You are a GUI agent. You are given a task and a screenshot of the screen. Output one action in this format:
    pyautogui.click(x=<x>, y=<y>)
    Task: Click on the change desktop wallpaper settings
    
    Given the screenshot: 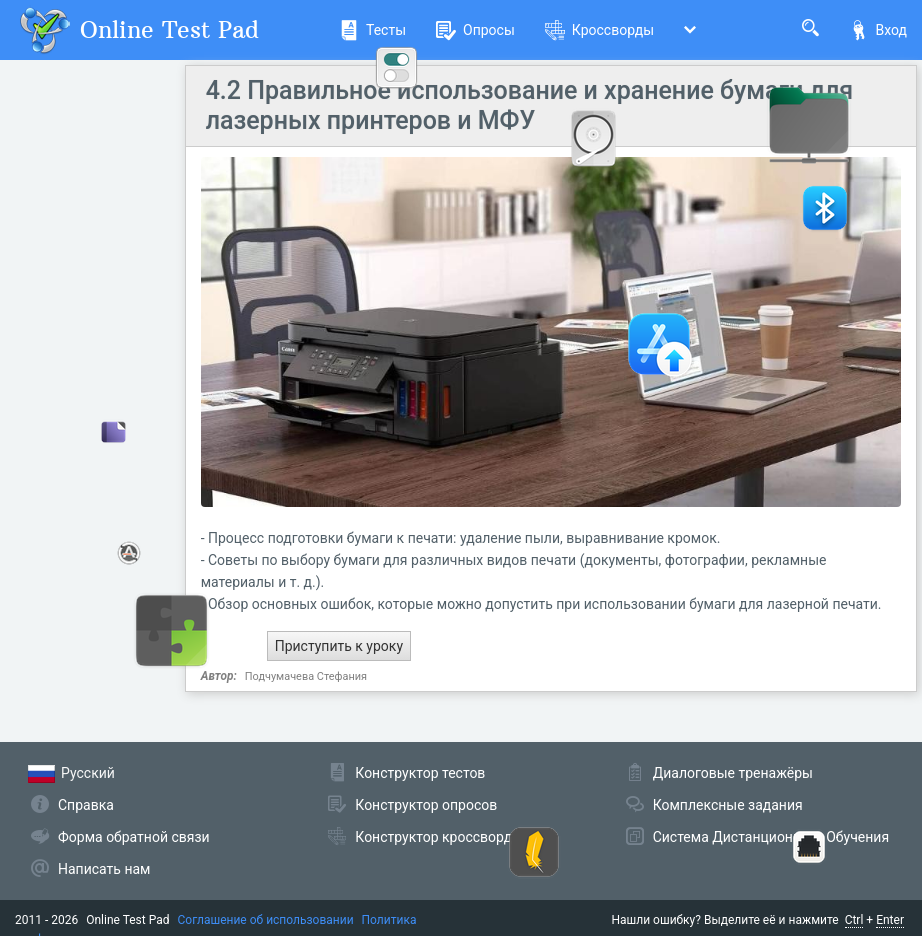 What is the action you would take?
    pyautogui.click(x=113, y=431)
    